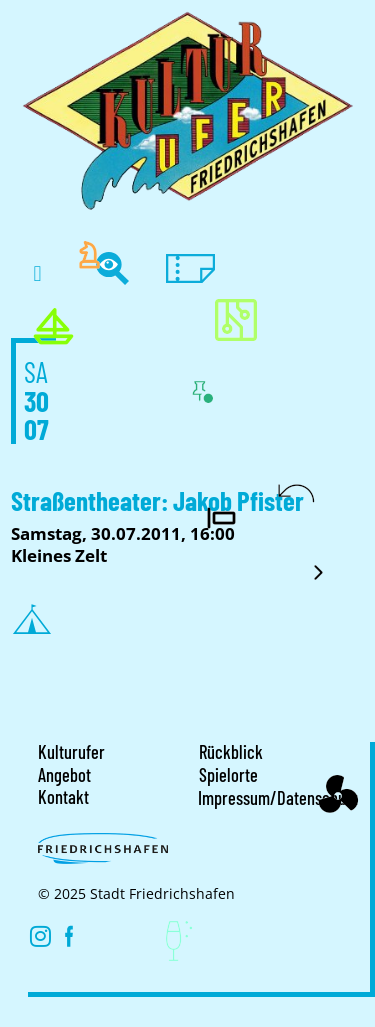  What do you see at coordinates (236, 320) in the screenshot?
I see `access hardware or circuit settings` at bounding box center [236, 320].